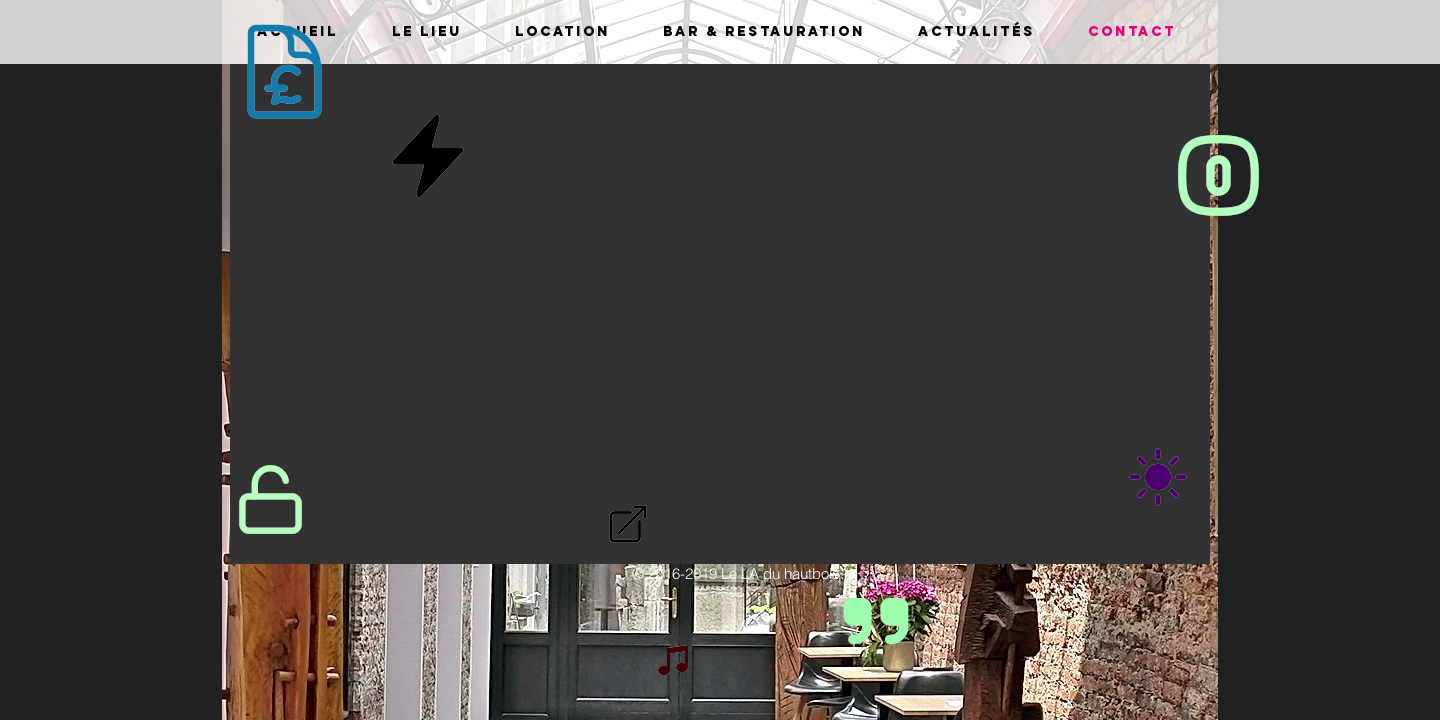 This screenshot has width=1440, height=720. Describe the element at coordinates (1158, 477) in the screenshot. I see `switch to light mode` at that location.